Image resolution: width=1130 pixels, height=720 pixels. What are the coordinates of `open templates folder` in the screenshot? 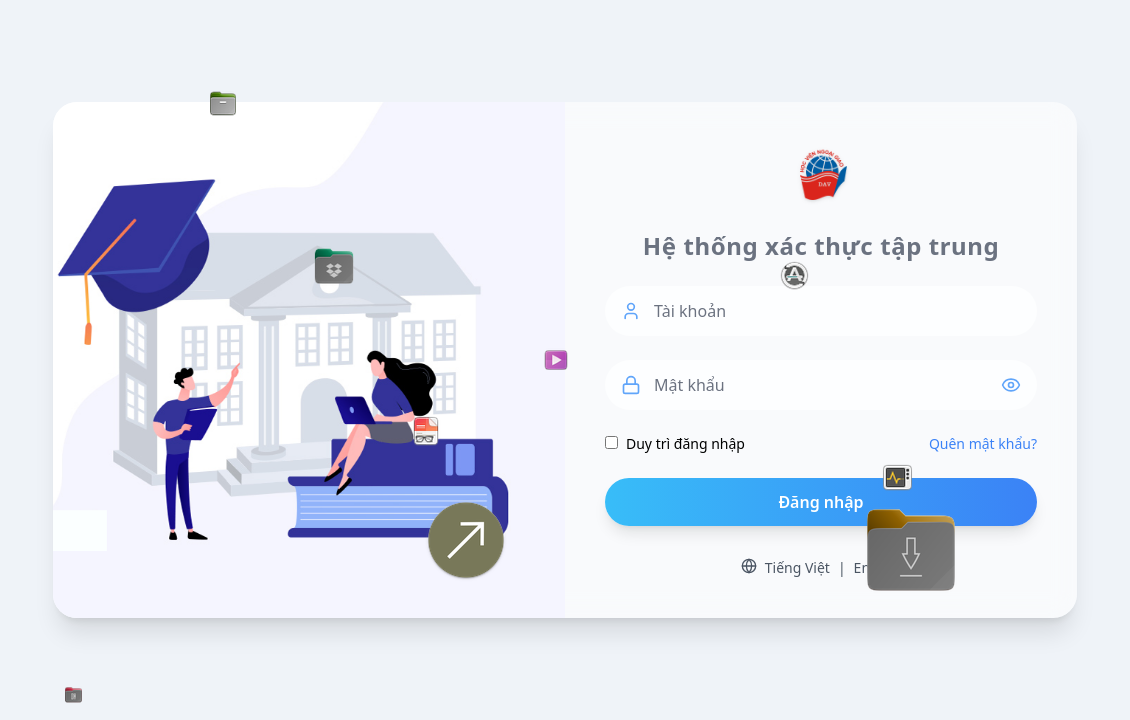 It's located at (73, 694).